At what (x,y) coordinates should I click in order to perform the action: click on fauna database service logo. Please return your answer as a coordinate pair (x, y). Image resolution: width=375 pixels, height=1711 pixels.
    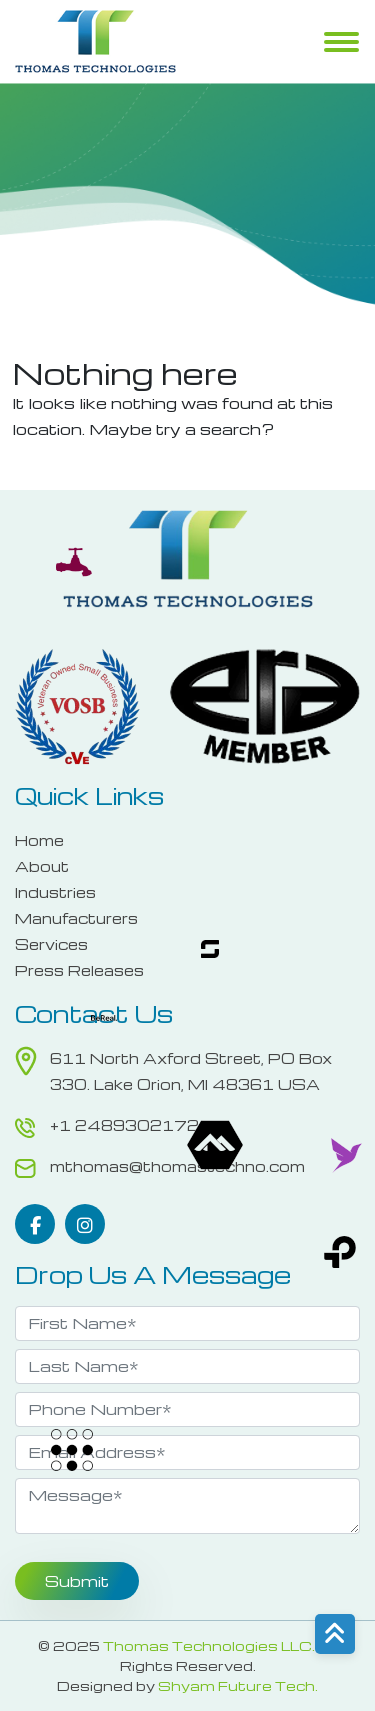
    Looking at the image, I should click on (346, 1155).